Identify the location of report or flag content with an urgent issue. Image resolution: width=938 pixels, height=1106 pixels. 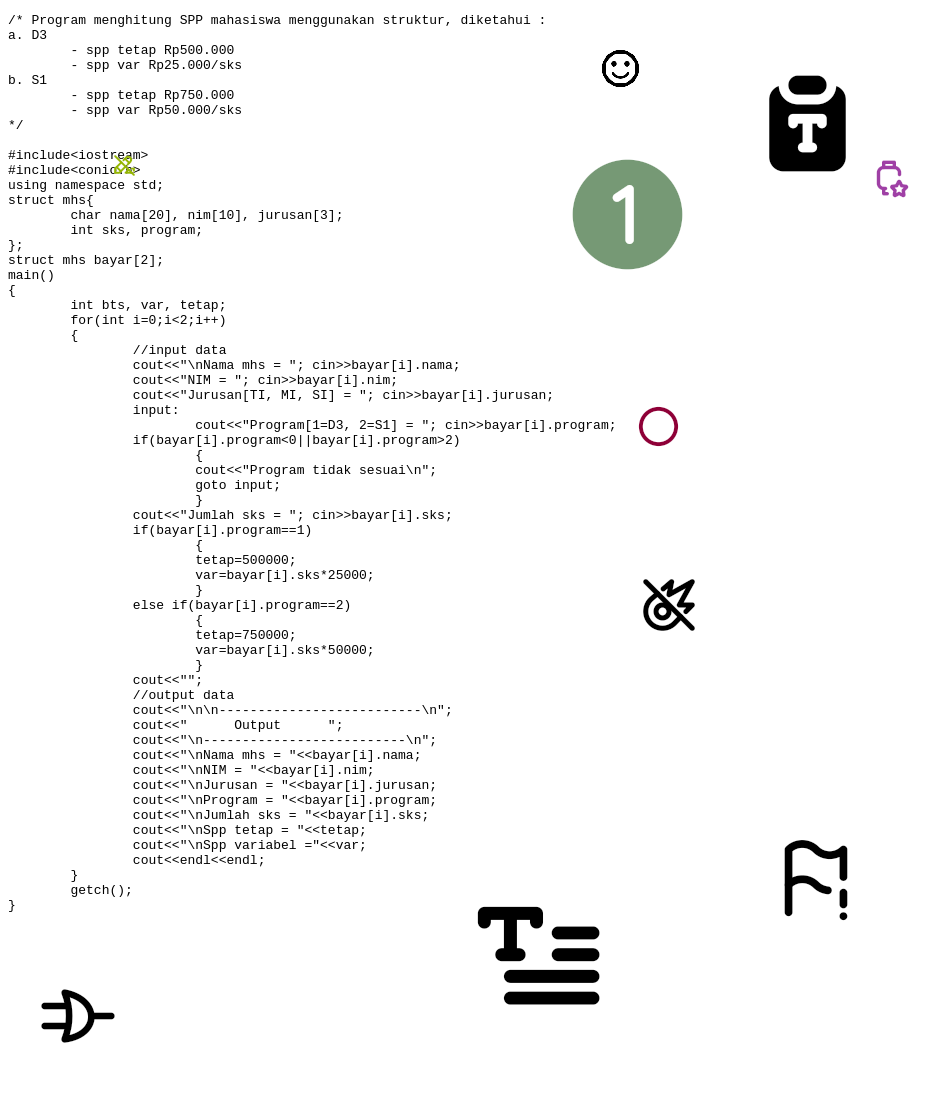
(816, 877).